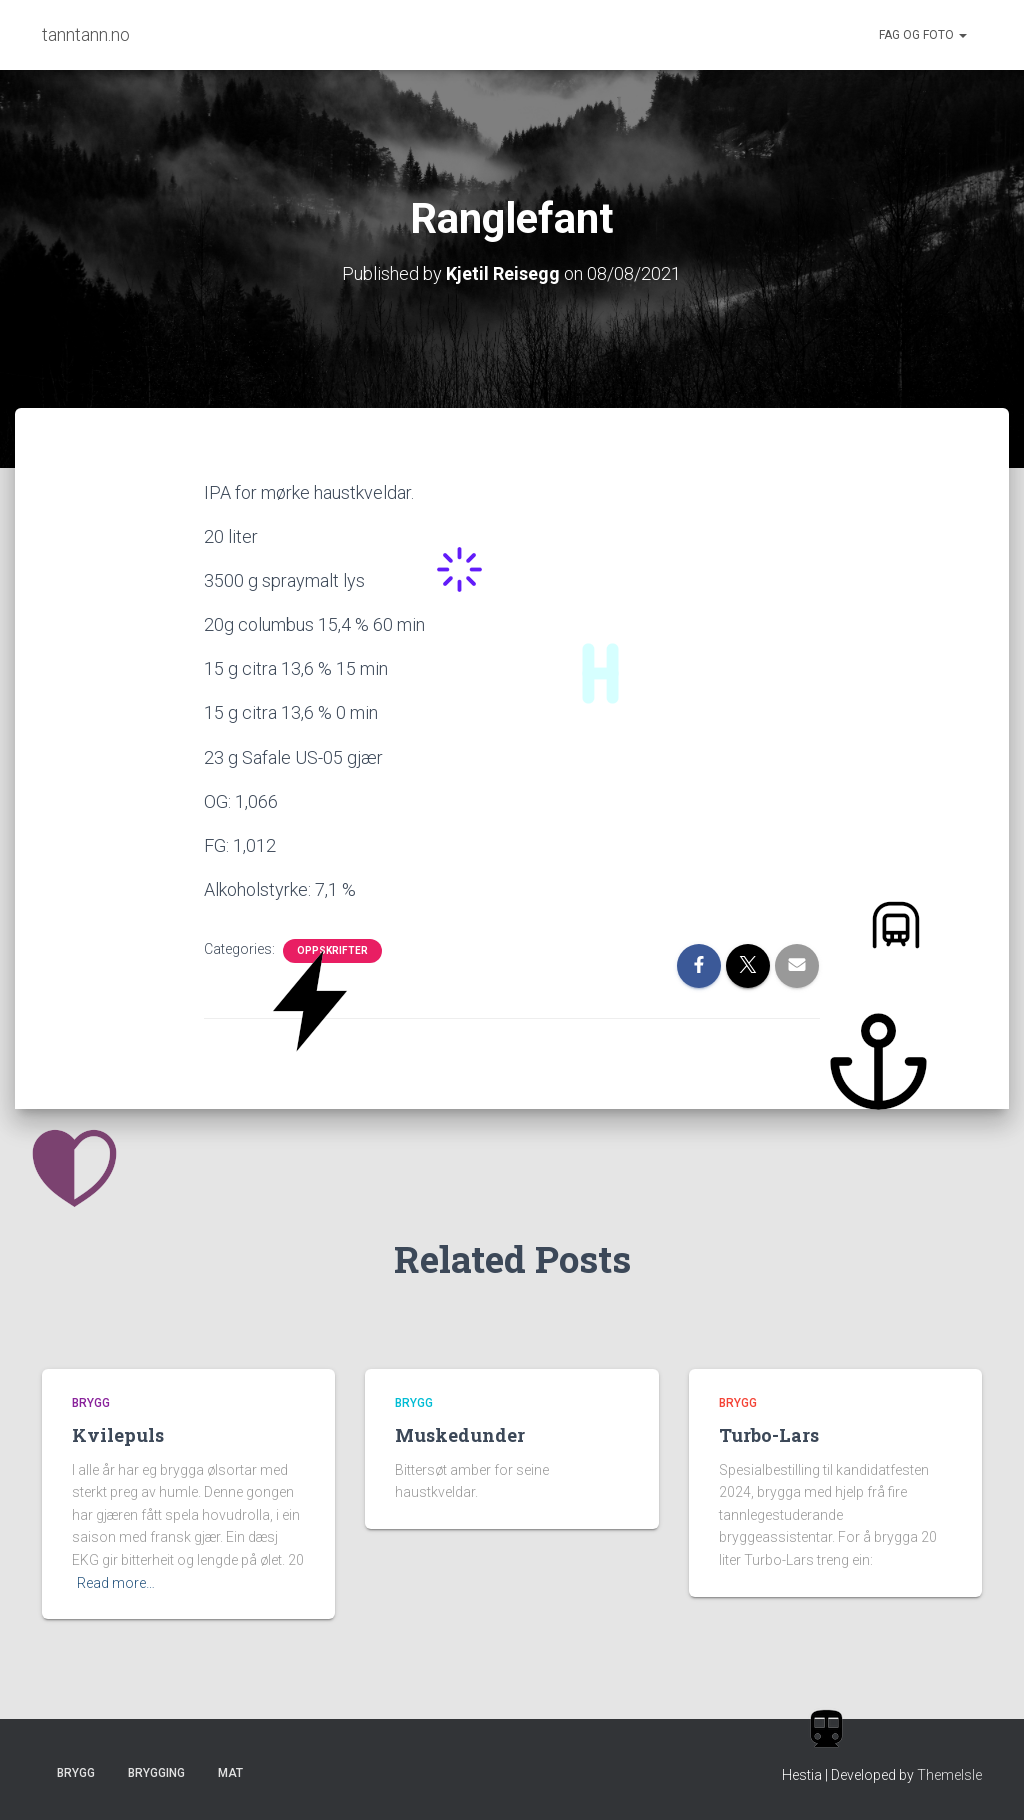 The width and height of the screenshot is (1024, 1820). Describe the element at coordinates (896, 927) in the screenshot. I see `access subway or metro transit information` at that location.